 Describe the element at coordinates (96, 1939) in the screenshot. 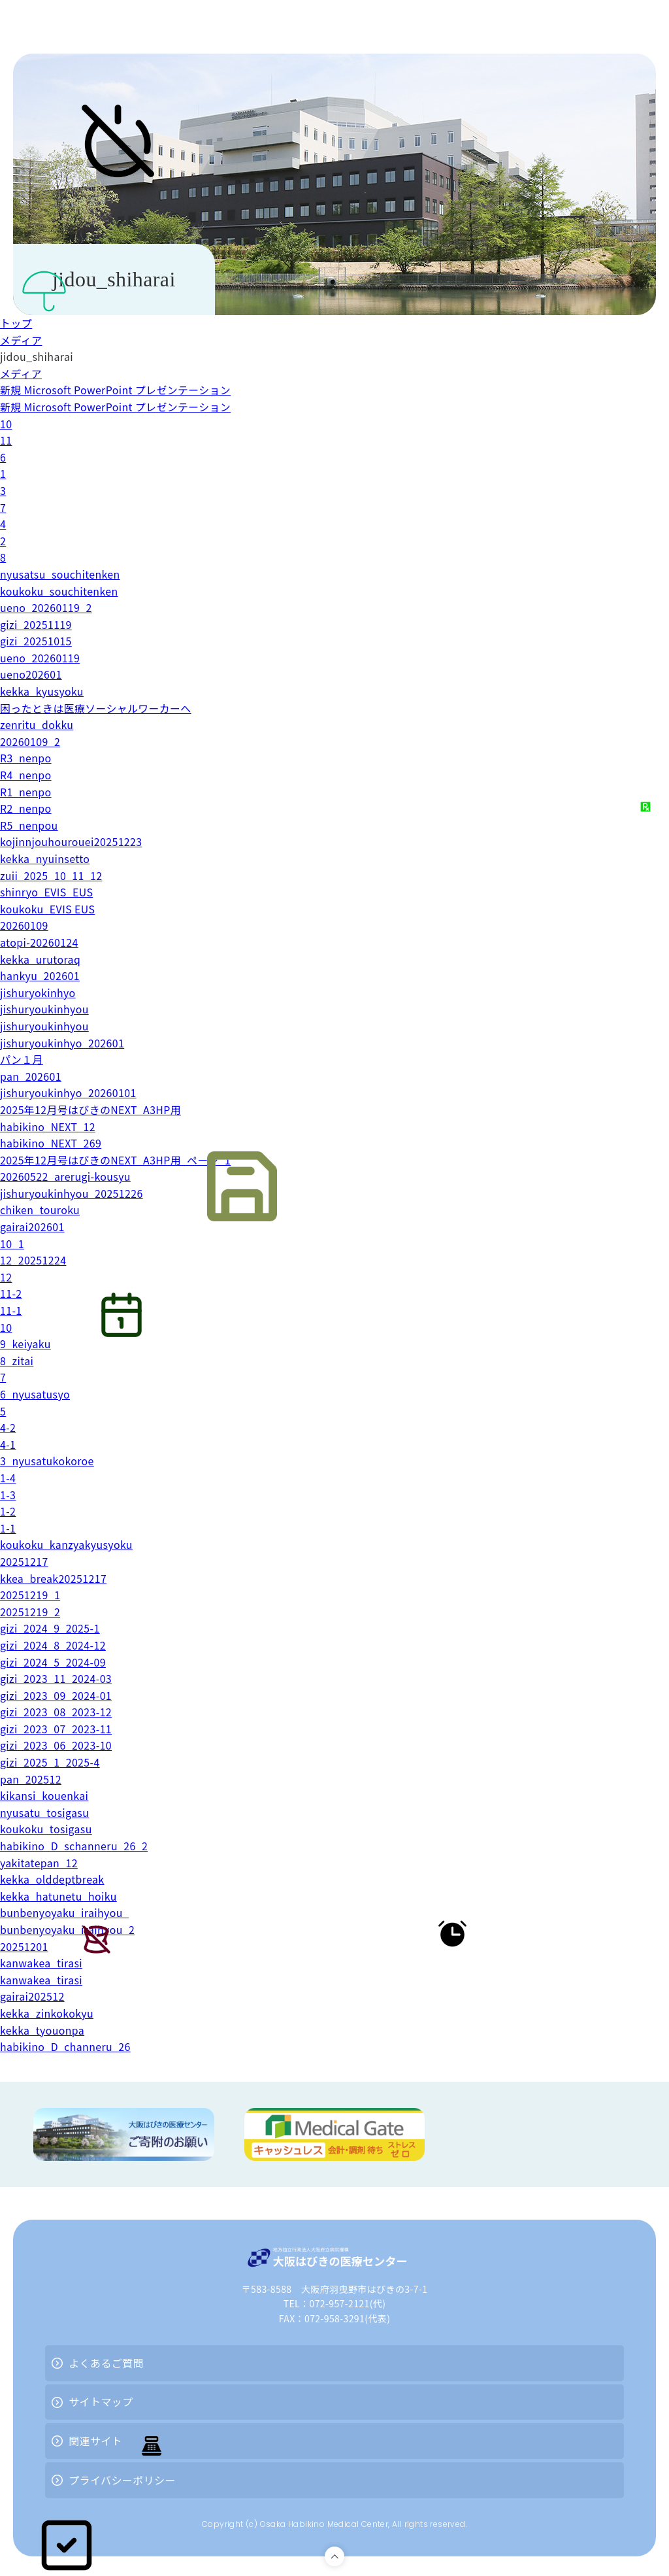

I see `diabolo juggling mode disabled` at that location.